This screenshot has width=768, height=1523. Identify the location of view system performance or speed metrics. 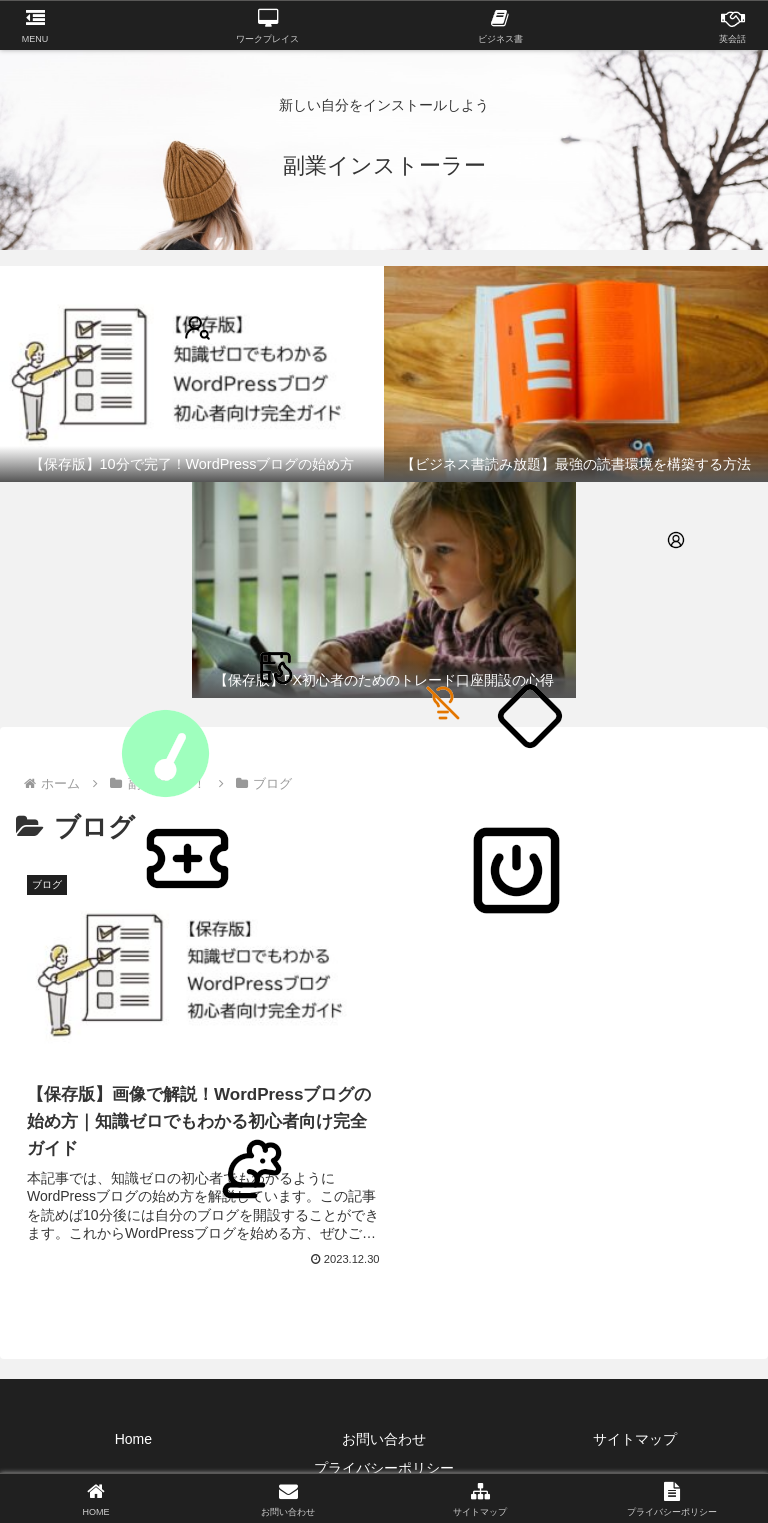
(165, 753).